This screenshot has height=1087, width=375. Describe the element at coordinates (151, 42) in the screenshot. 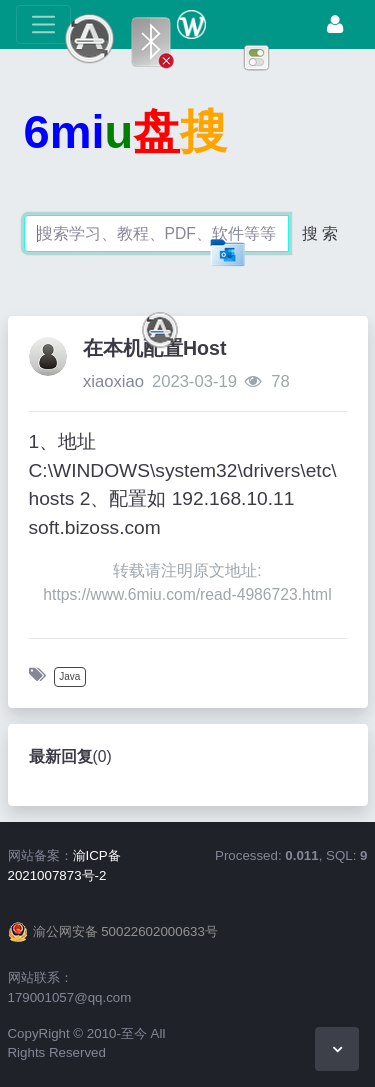

I see `bluetooth connectivity is disabled` at that location.